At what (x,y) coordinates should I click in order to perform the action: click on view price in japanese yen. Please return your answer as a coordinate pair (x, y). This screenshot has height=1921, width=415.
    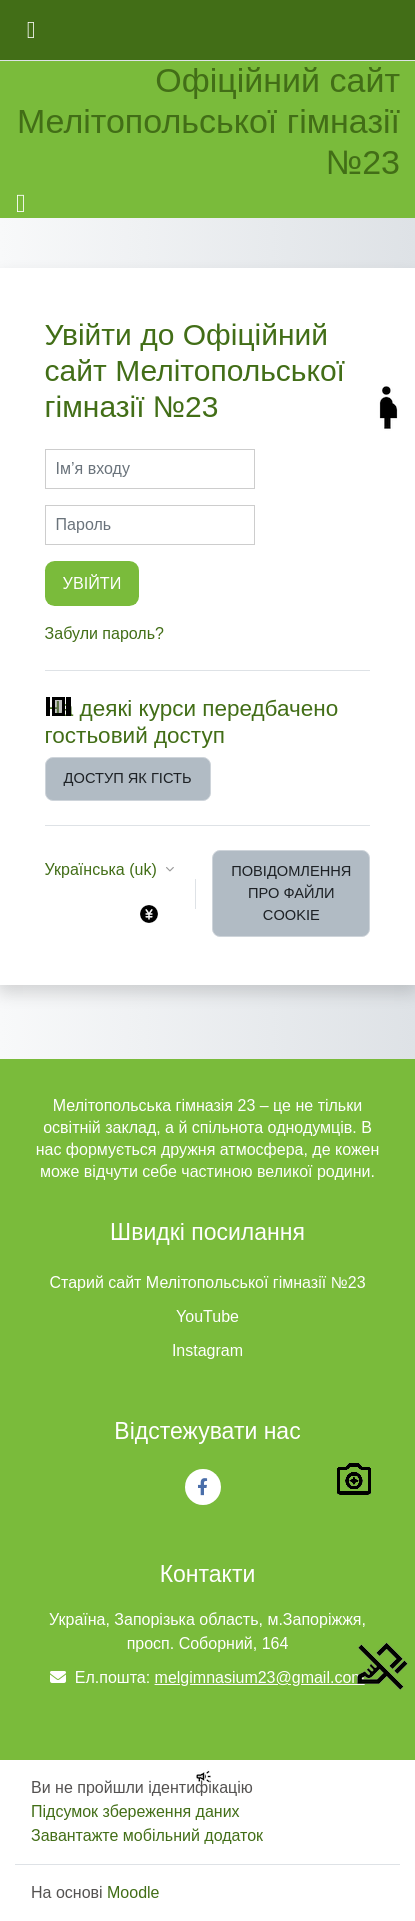
    Looking at the image, I should click on (149, 914).